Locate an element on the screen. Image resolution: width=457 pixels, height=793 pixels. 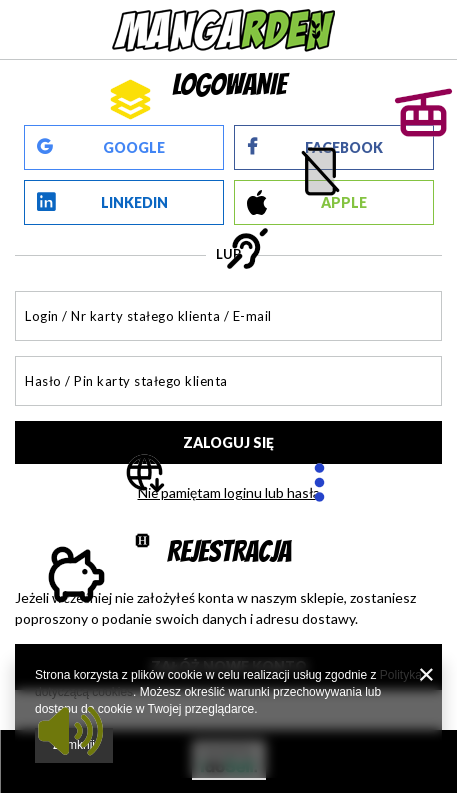
view front layer of a stack is located at coordinates (130, 99).